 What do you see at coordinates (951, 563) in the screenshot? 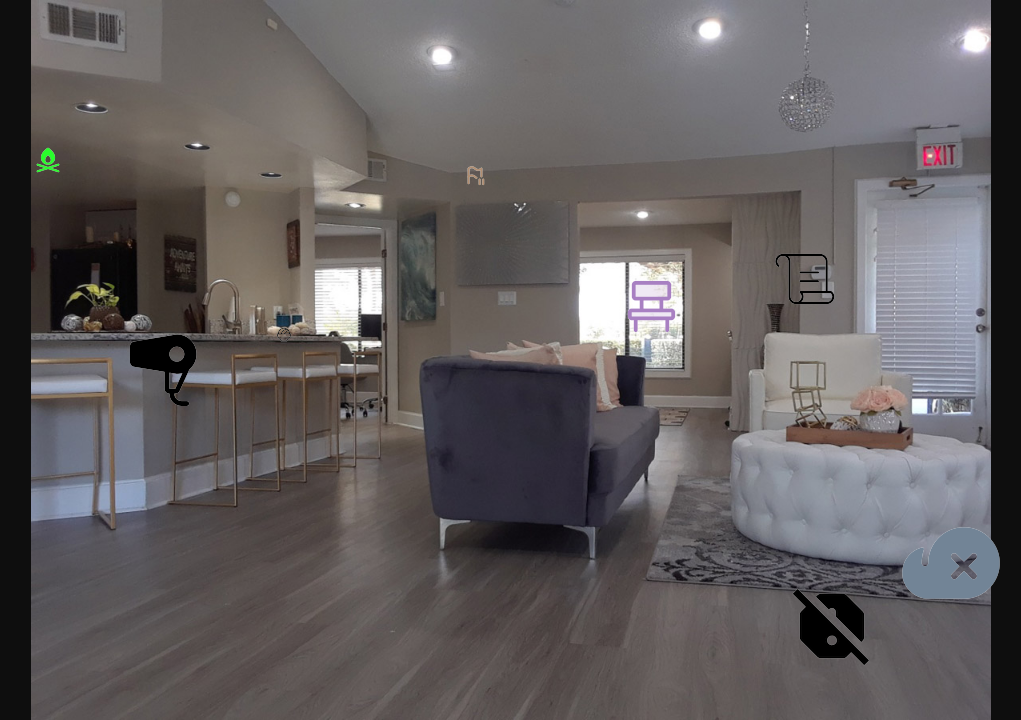
I see `disconnect from cloud storage` at bounding box center [951, 563].